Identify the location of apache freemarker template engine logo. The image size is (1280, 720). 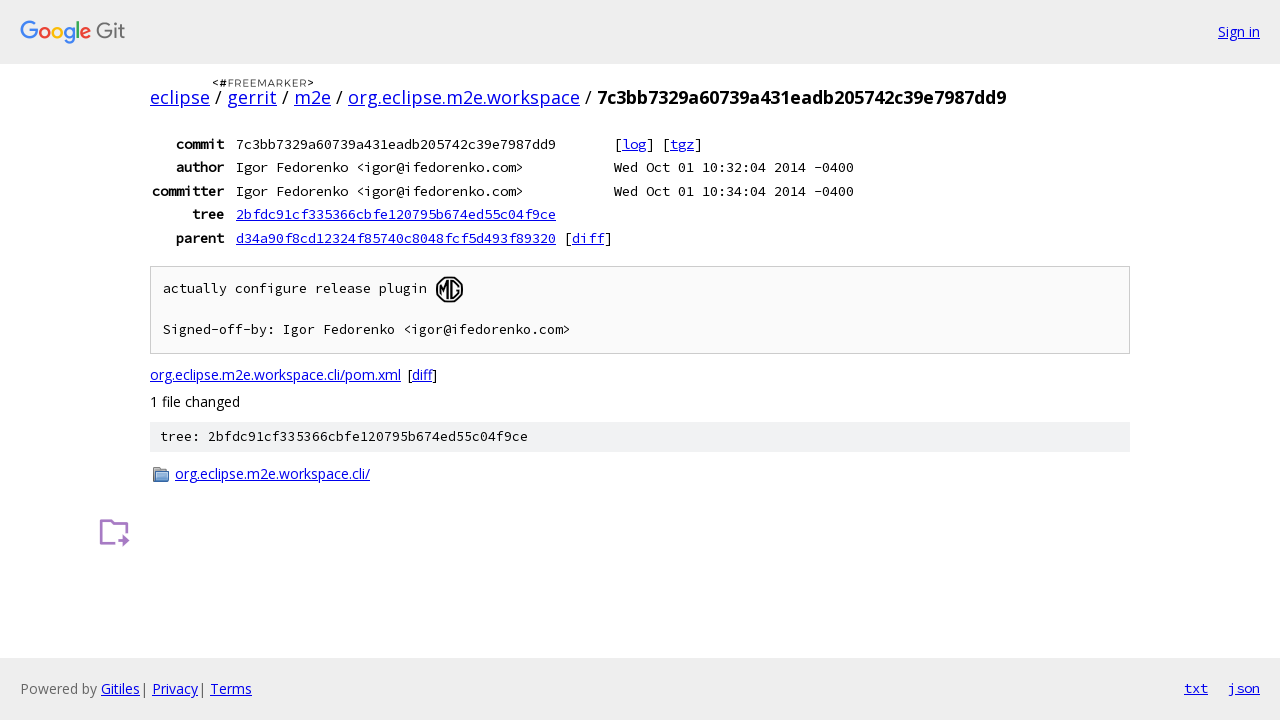
(263, 83).